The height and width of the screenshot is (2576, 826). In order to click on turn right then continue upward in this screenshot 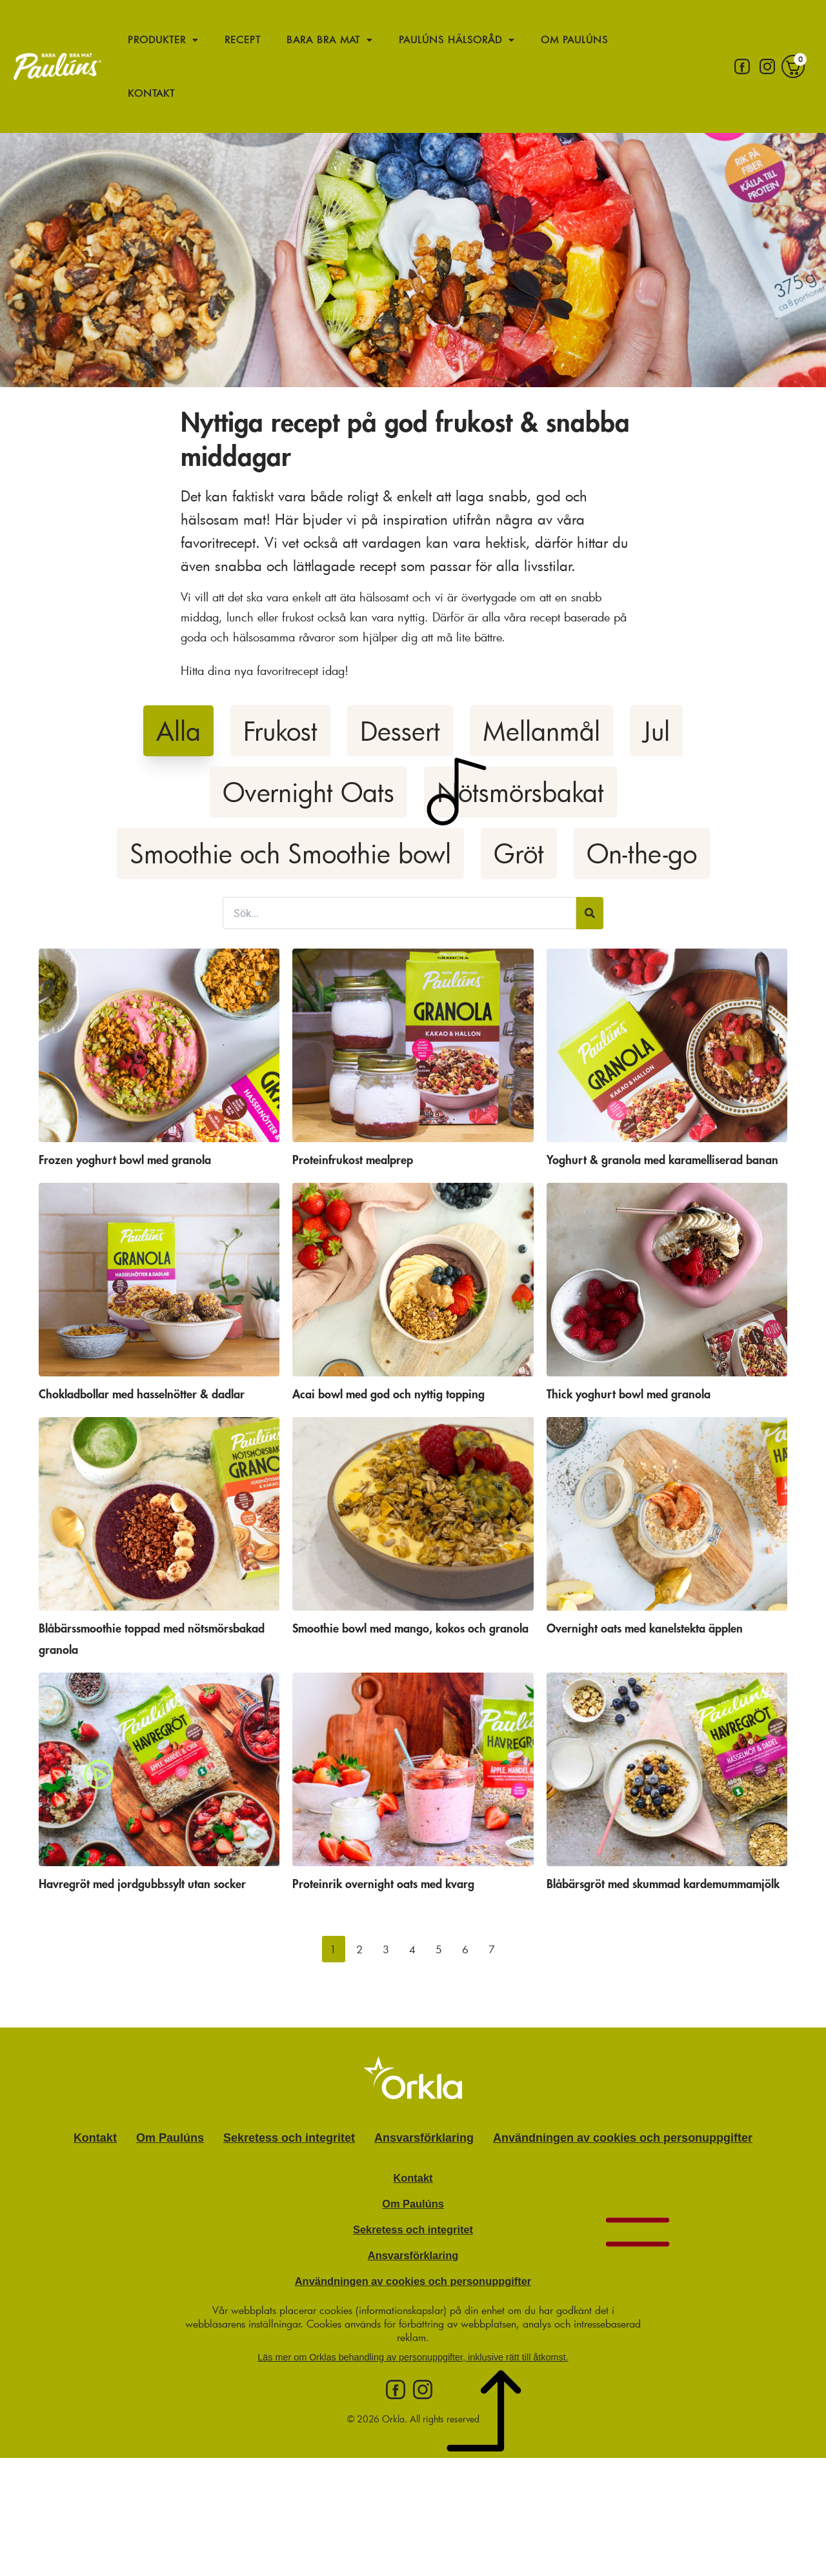, I will do `click(484, 2411)`.